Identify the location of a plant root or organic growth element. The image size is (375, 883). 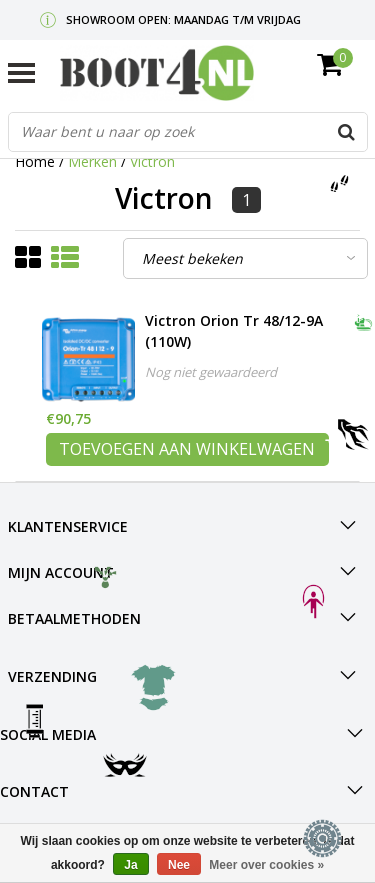
(353, 434).